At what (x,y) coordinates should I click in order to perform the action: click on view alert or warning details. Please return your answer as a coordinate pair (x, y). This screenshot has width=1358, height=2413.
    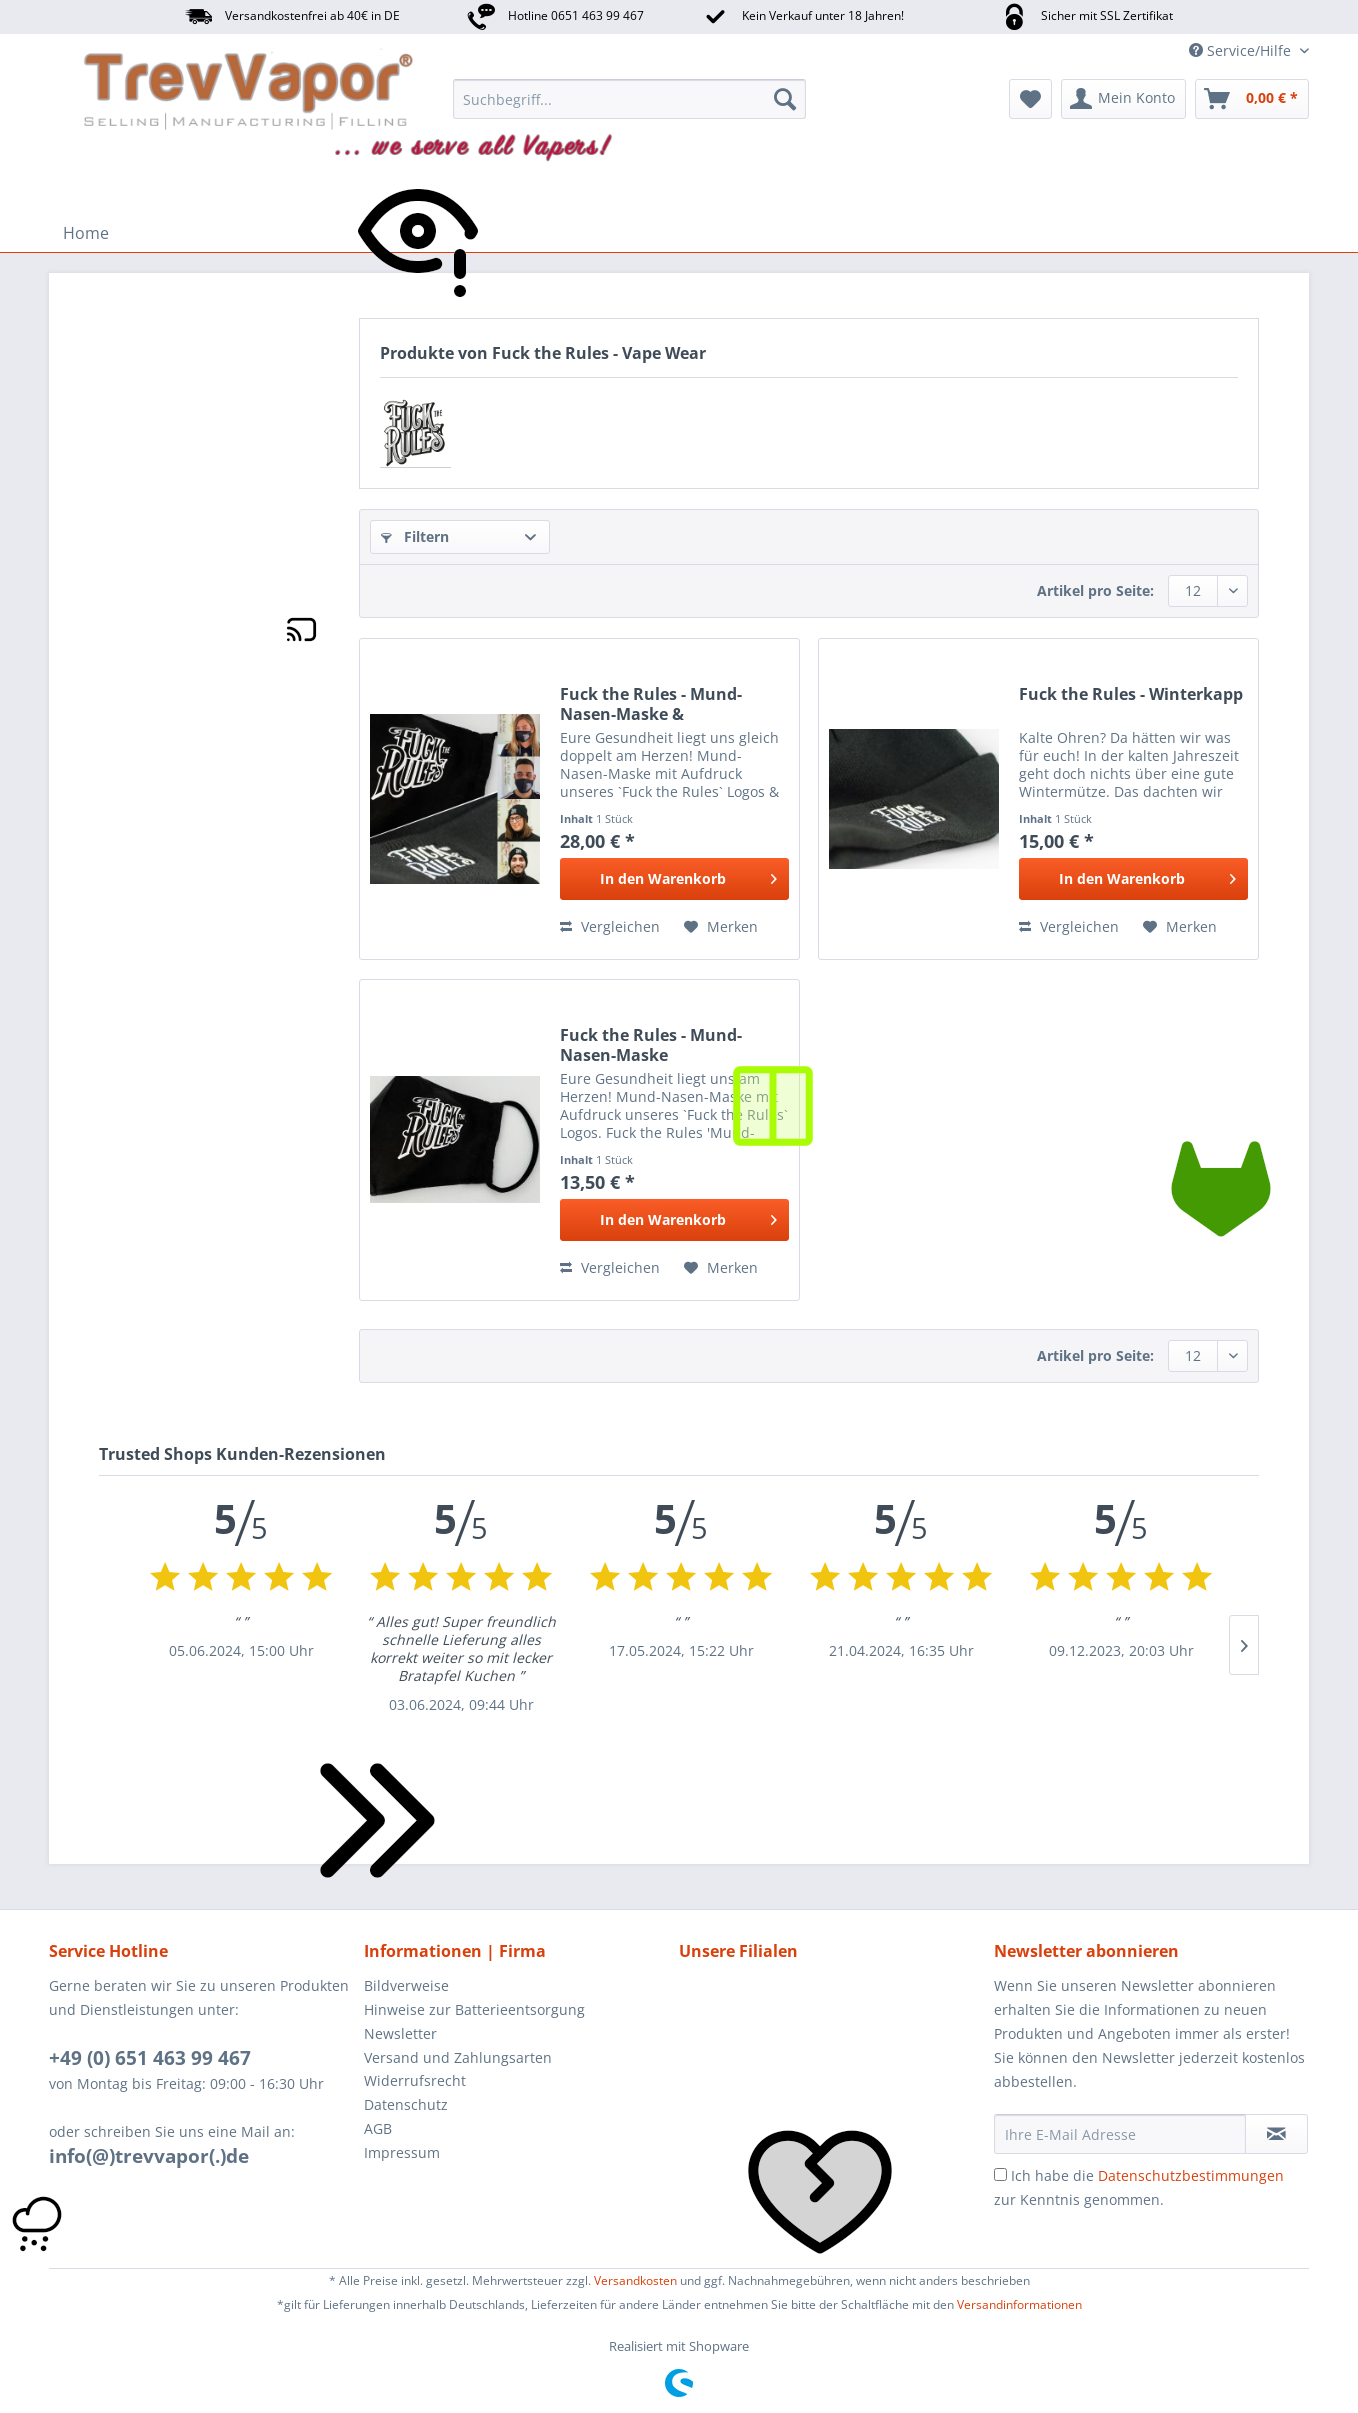
    Looking at the image, I should click on (418, 231).